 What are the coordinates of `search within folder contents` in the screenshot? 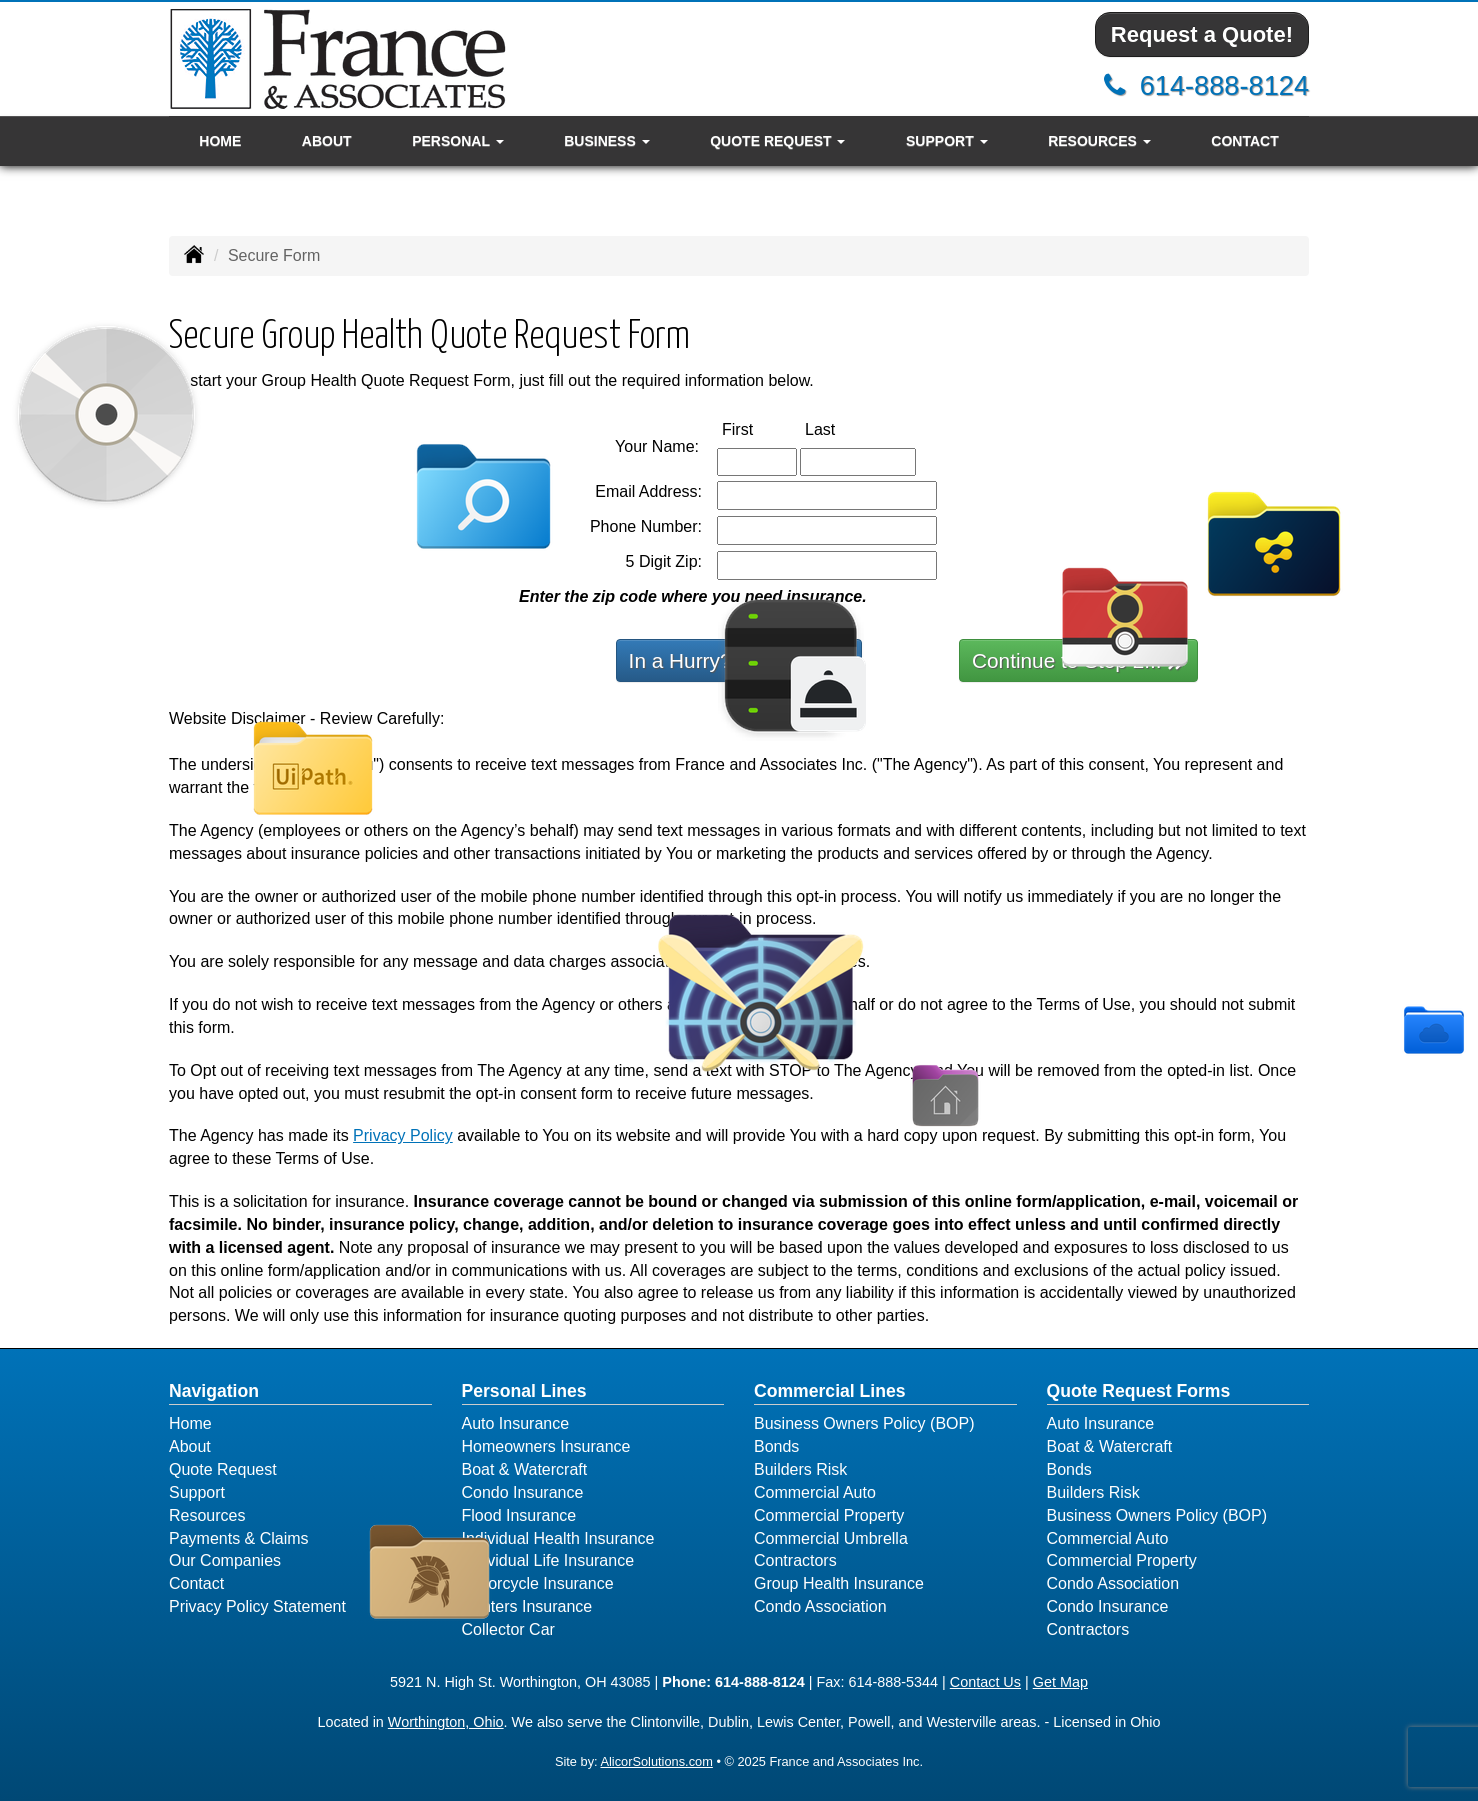 It's located at (483, 500).